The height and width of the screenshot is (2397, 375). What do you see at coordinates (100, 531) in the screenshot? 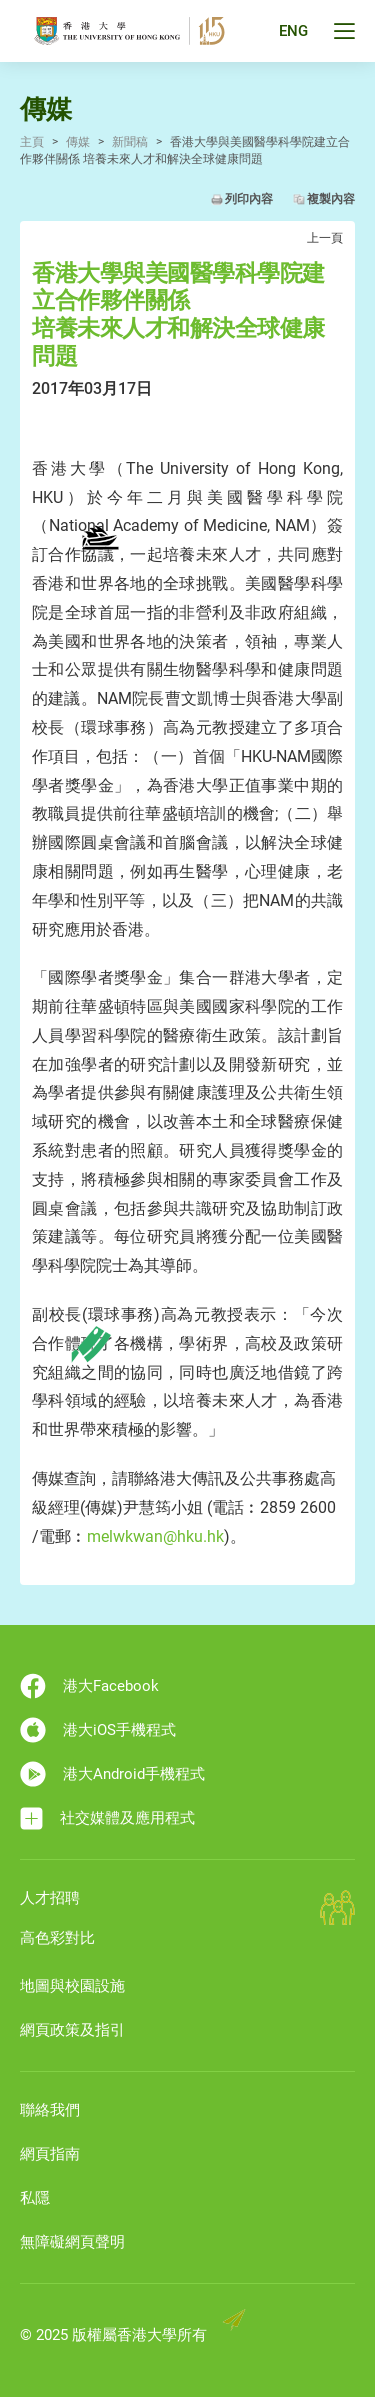
I see `select speedboat or watercraft vehicle` at bounding box center [100, 531].